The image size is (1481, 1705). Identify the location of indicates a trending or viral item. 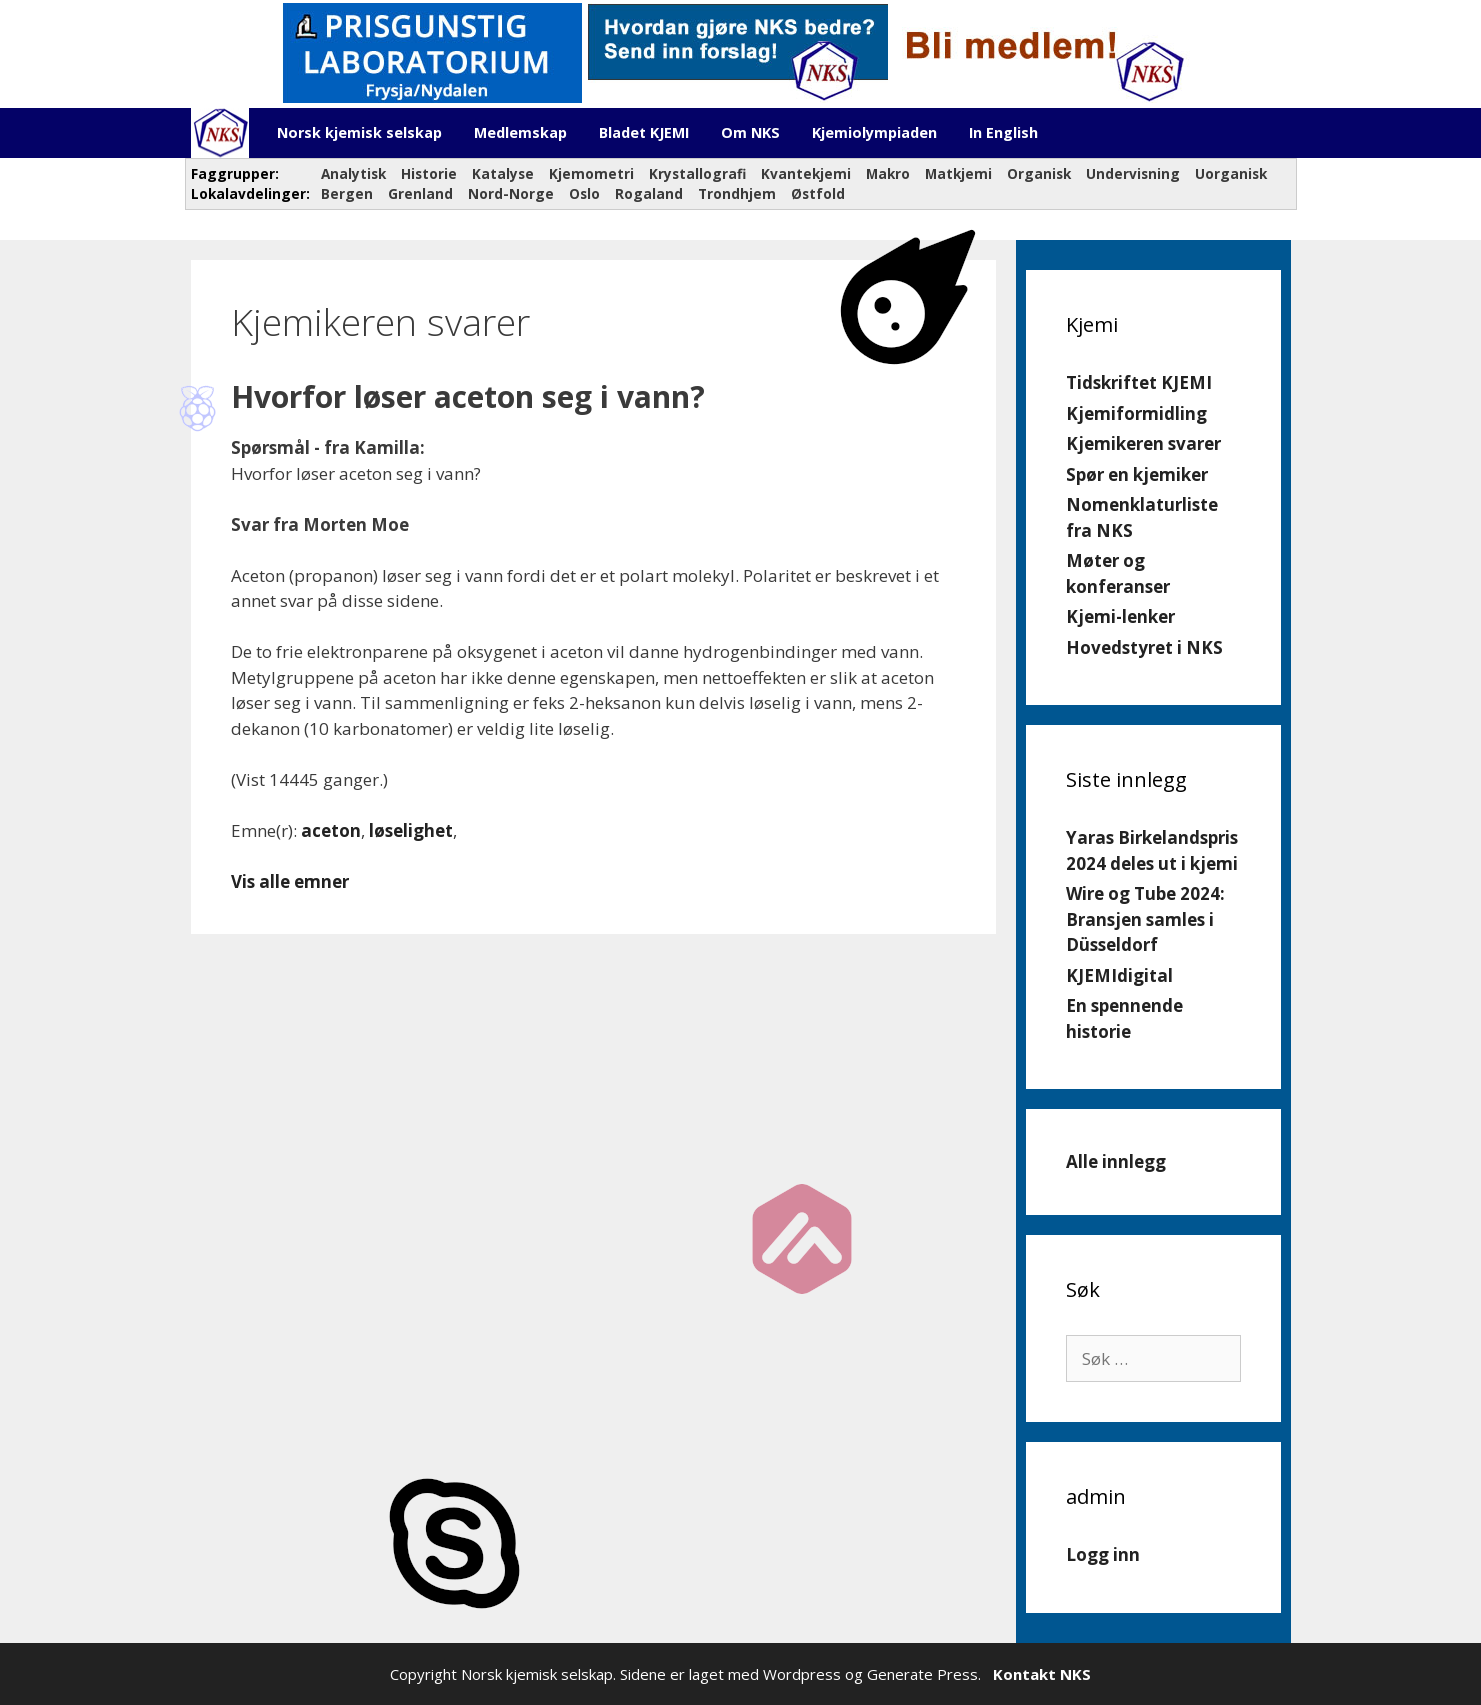
(908, 297).